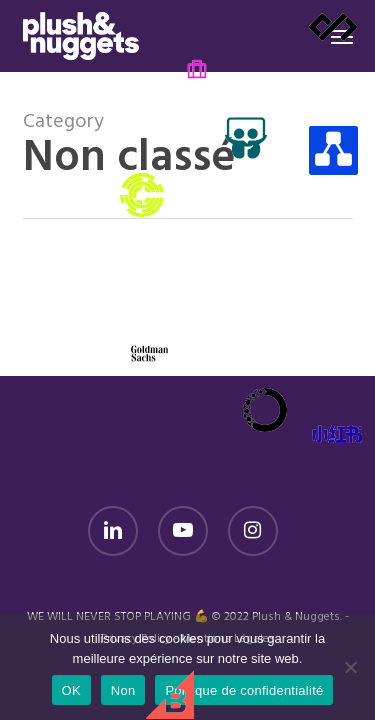 Image resolution: width=375 pixels, height=720 pixels. Describe the element at coordinates (170, 695) in the screenshot. I see `bigcommerce platform logo` at that location.